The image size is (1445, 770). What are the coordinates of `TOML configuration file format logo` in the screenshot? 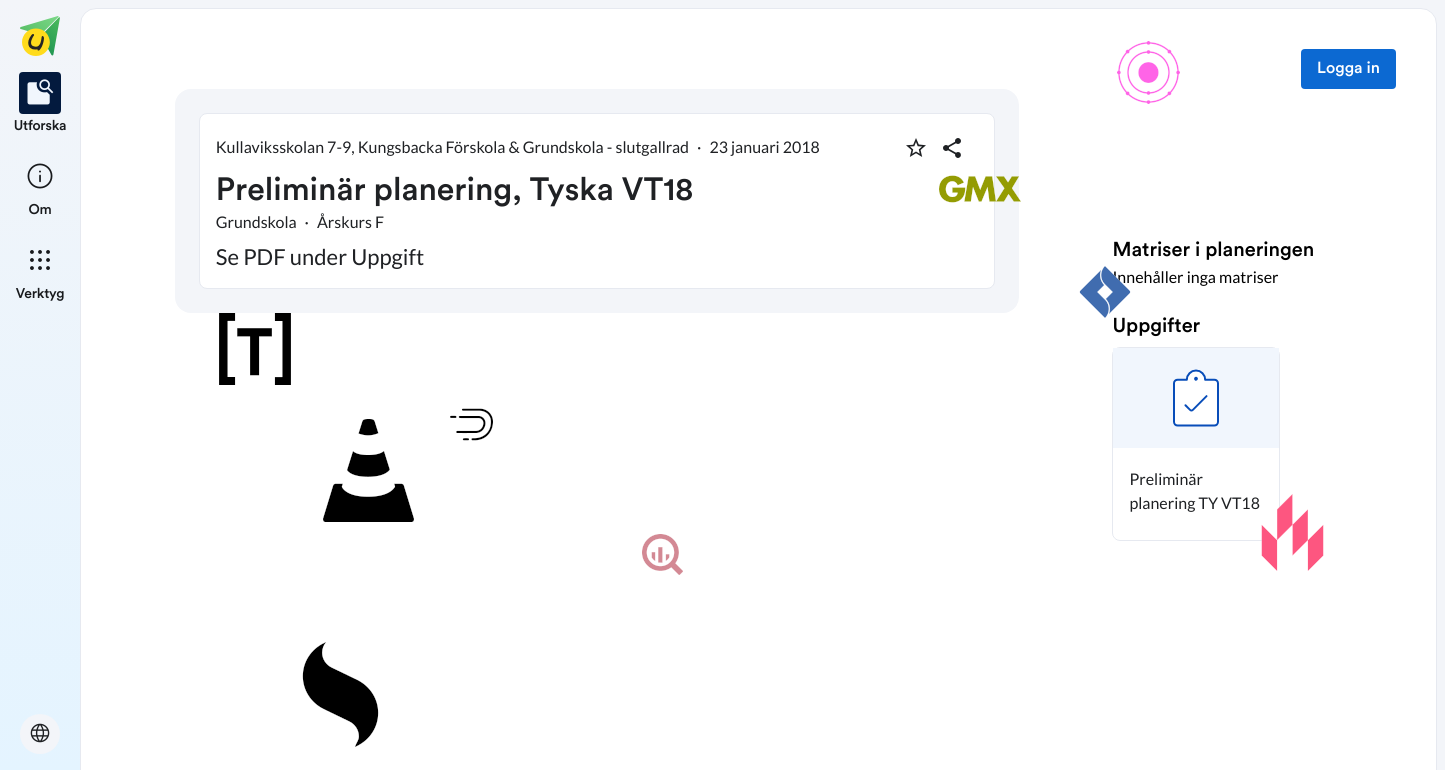 It's located at (255, 349).